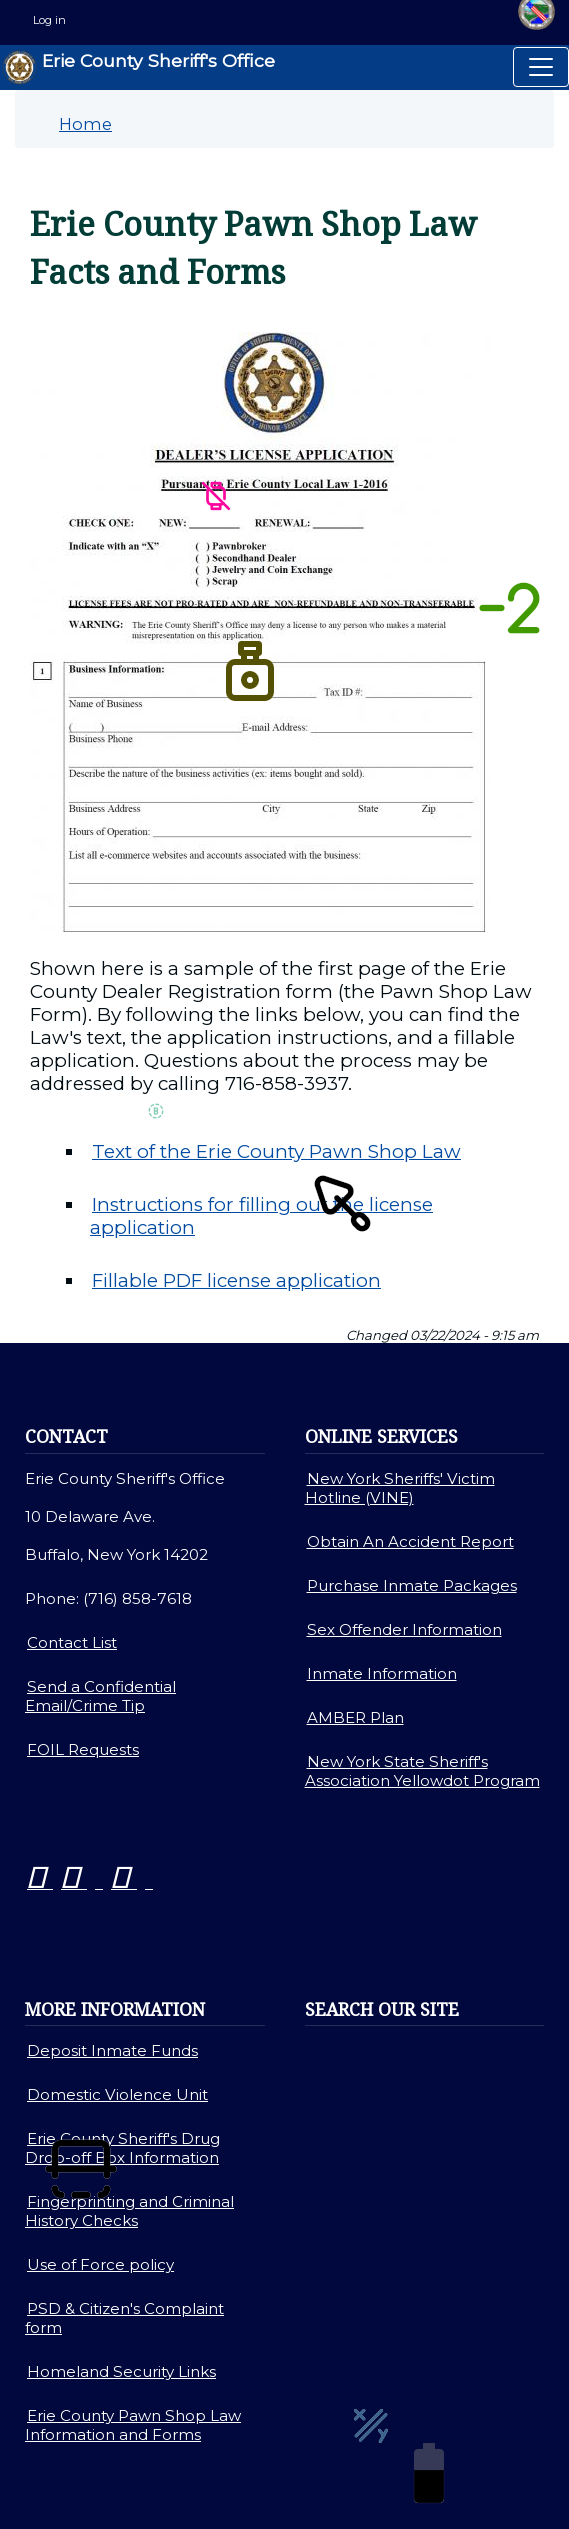 This screenshot has height=2529, width=569. What do you see at coordinates (250, 671) in the screenshot?
I see `browse perfume or fragrance products` at bounding box center [250, 671].